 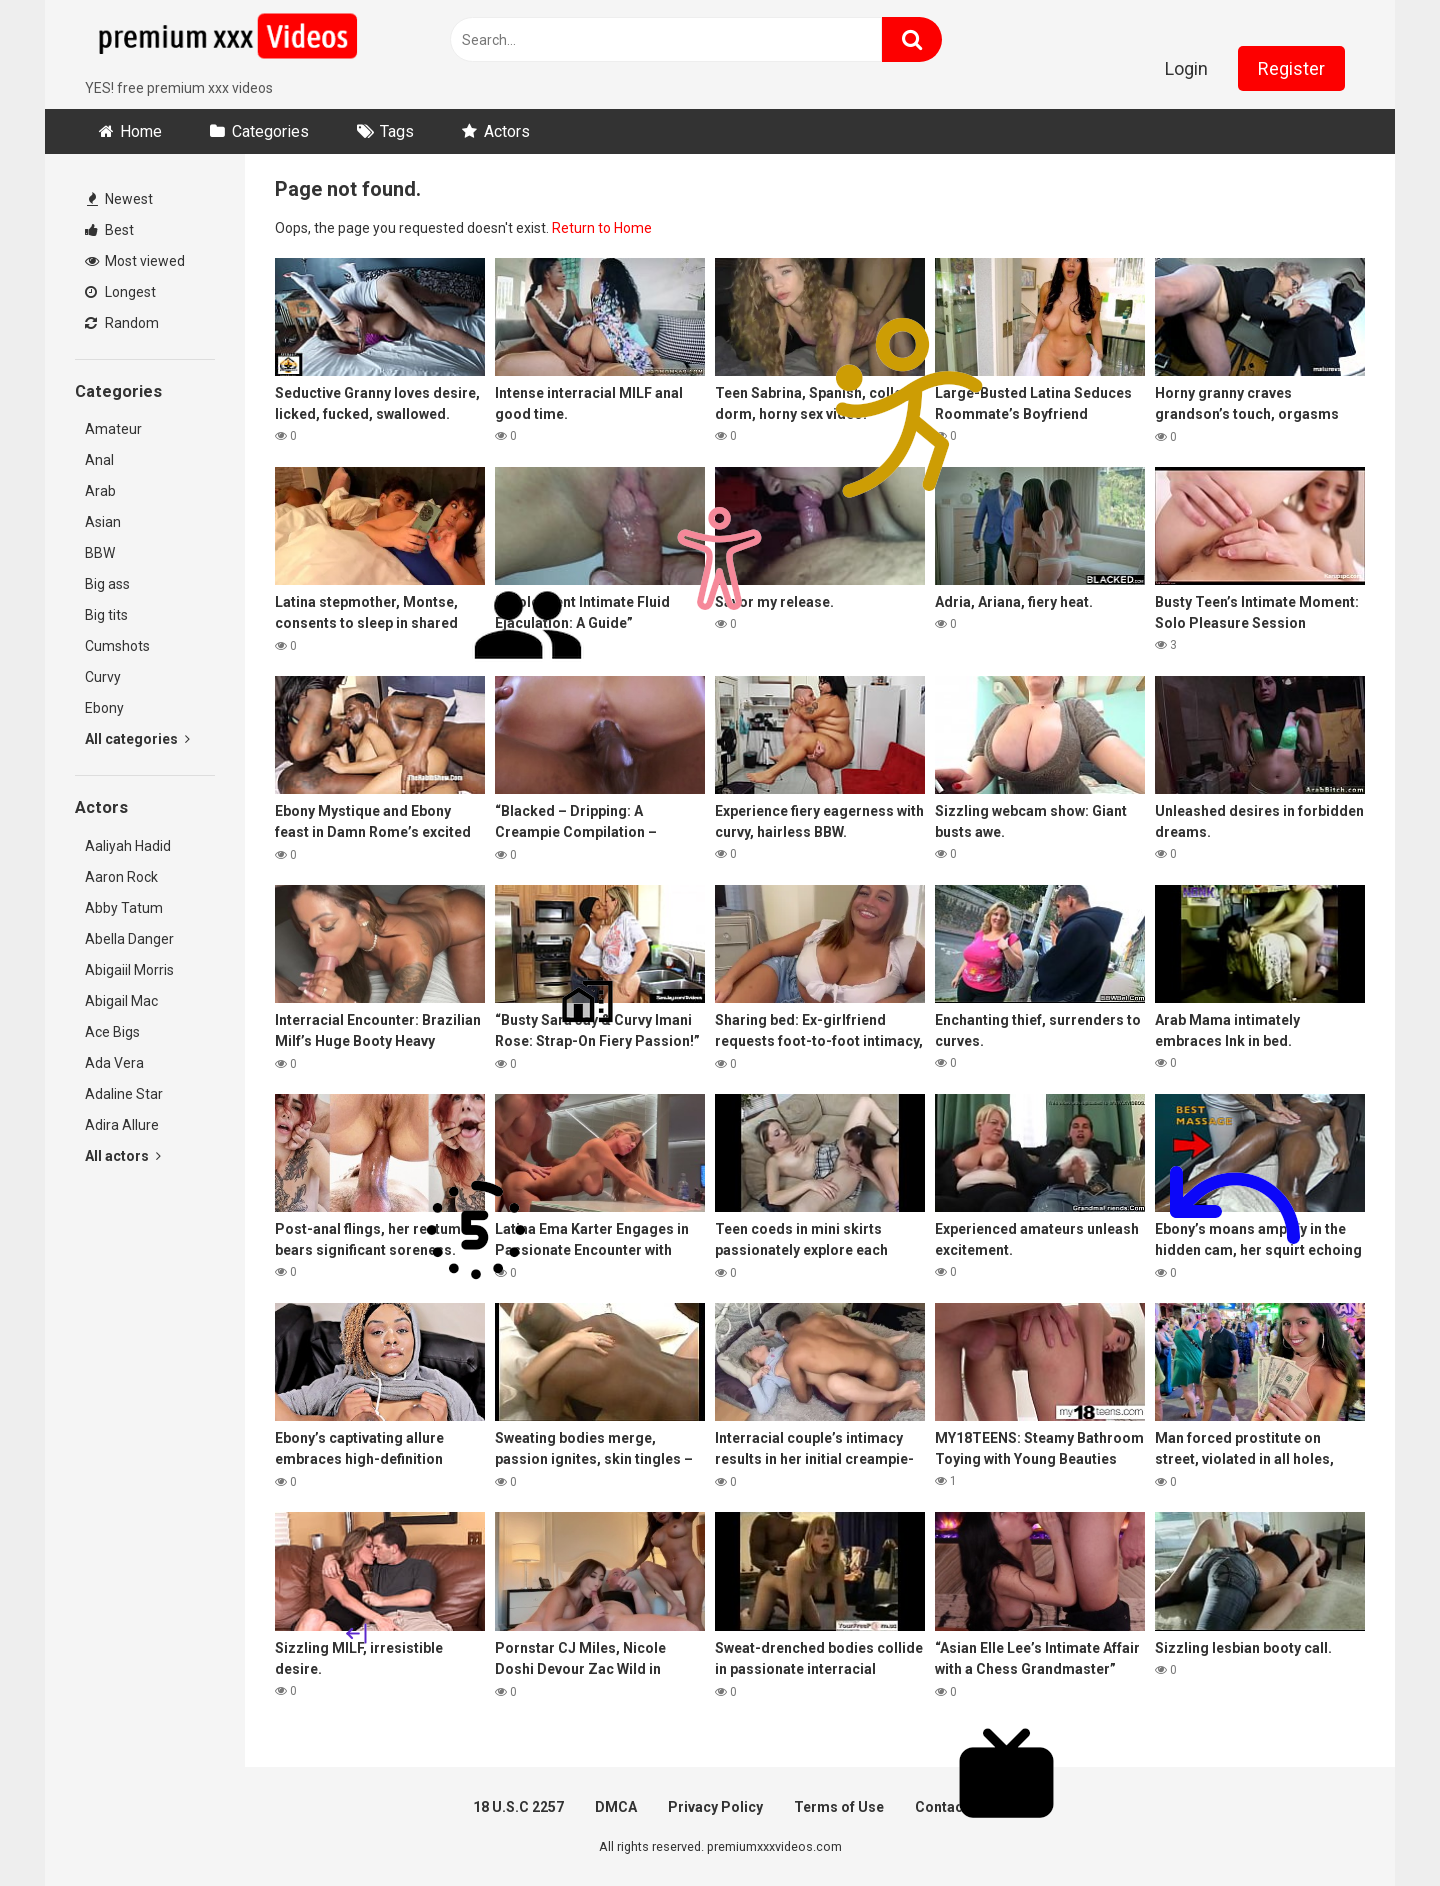 I want to click on switch between home and office work modes, so click(x=587, y=1001).